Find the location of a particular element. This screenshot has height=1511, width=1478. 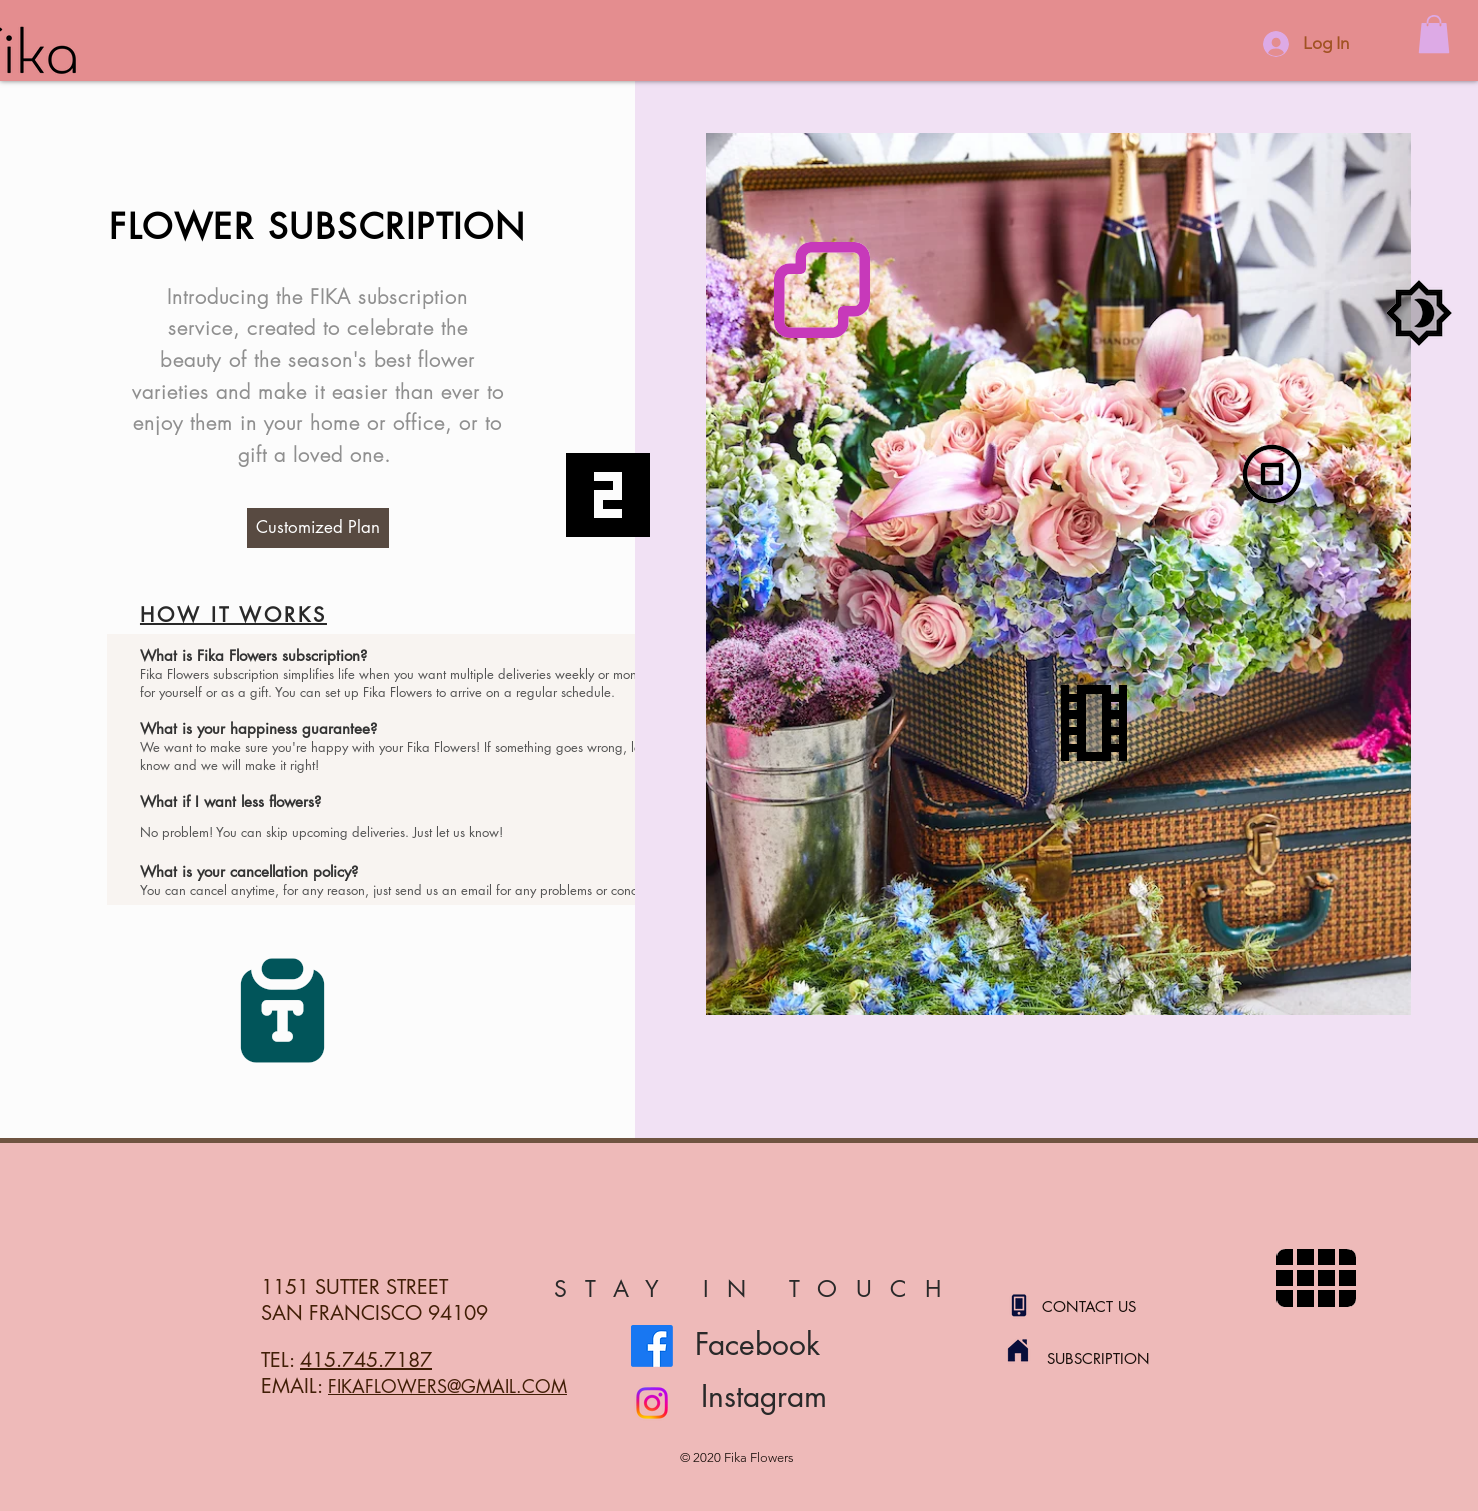

access local movie theaters or showtimes is located at coordinates (1094, 723).